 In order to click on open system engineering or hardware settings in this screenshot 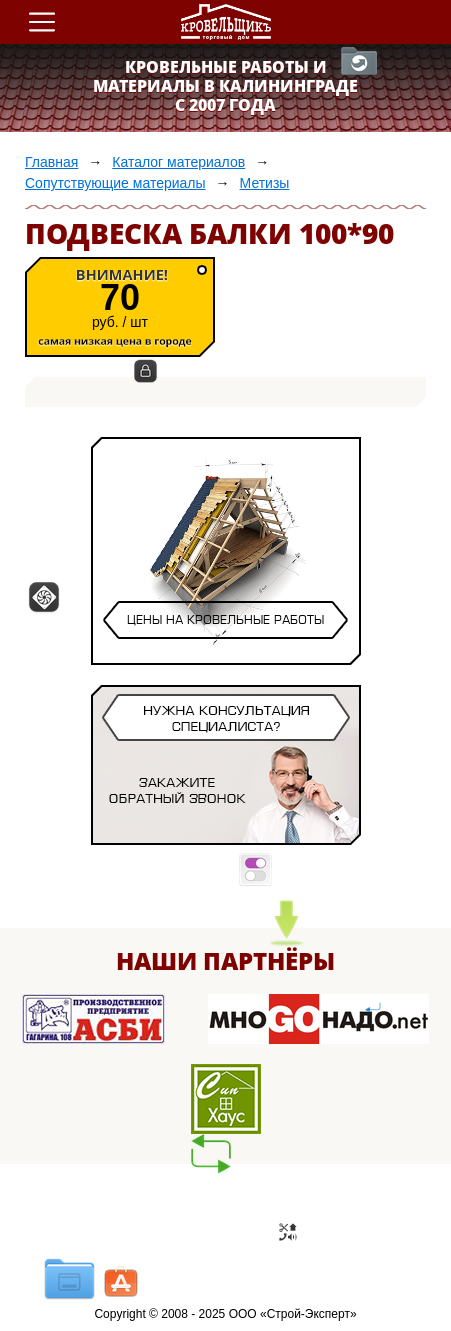, I will do `click(44, 597)`.